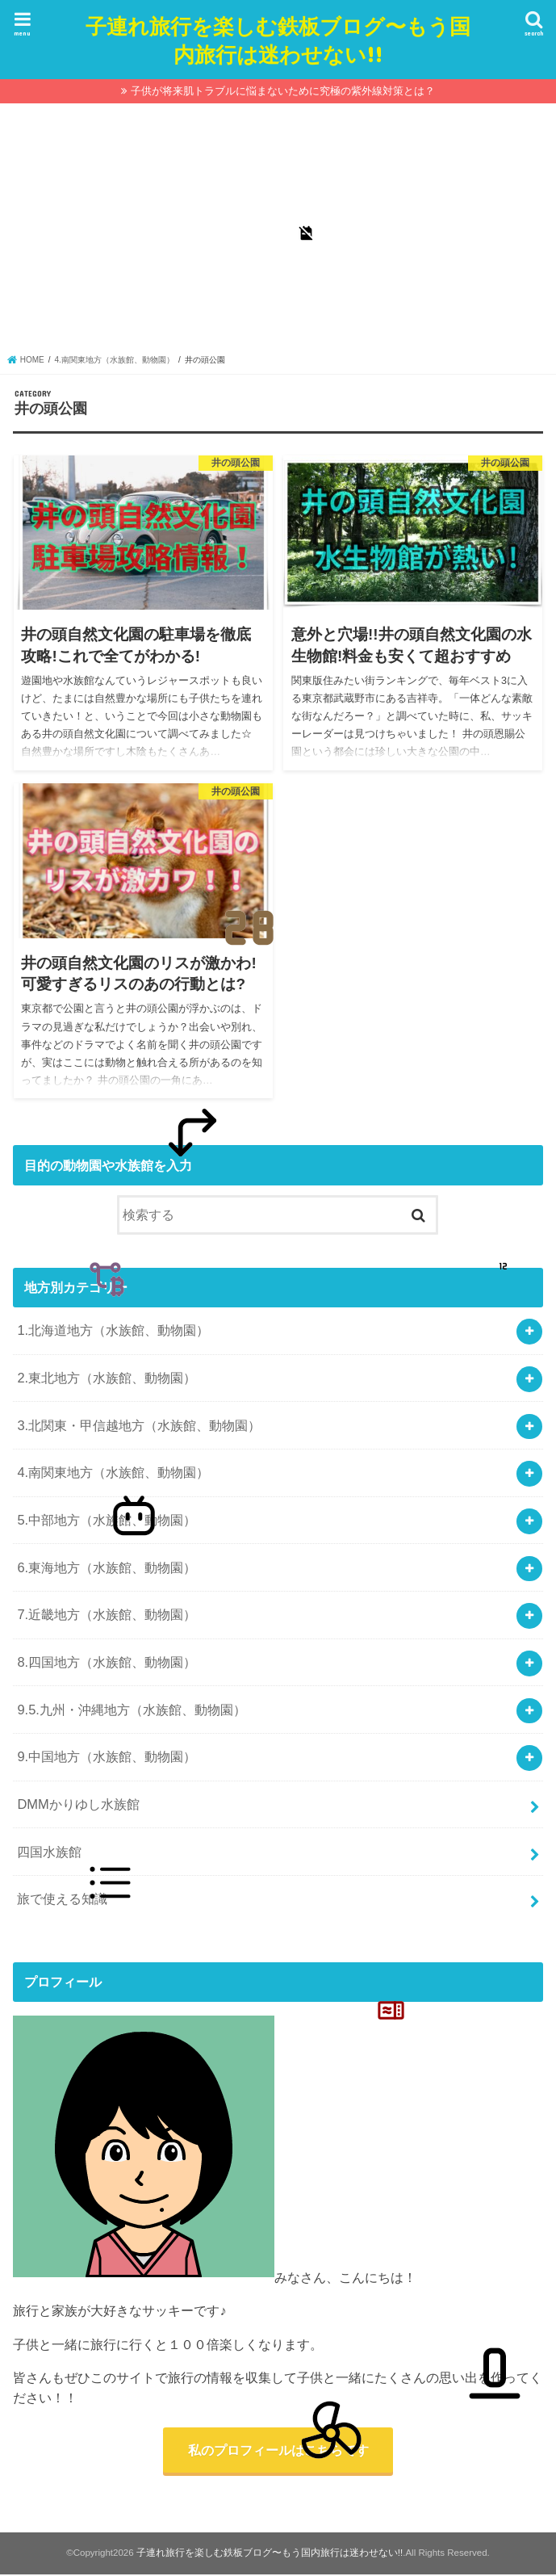 The width and height of the screenshot is (556, 2576). What do you see at coordinates (110, 1882) in the screenshot?
I see `view items in a bulleted list format` at bounding box center [110, 1882].